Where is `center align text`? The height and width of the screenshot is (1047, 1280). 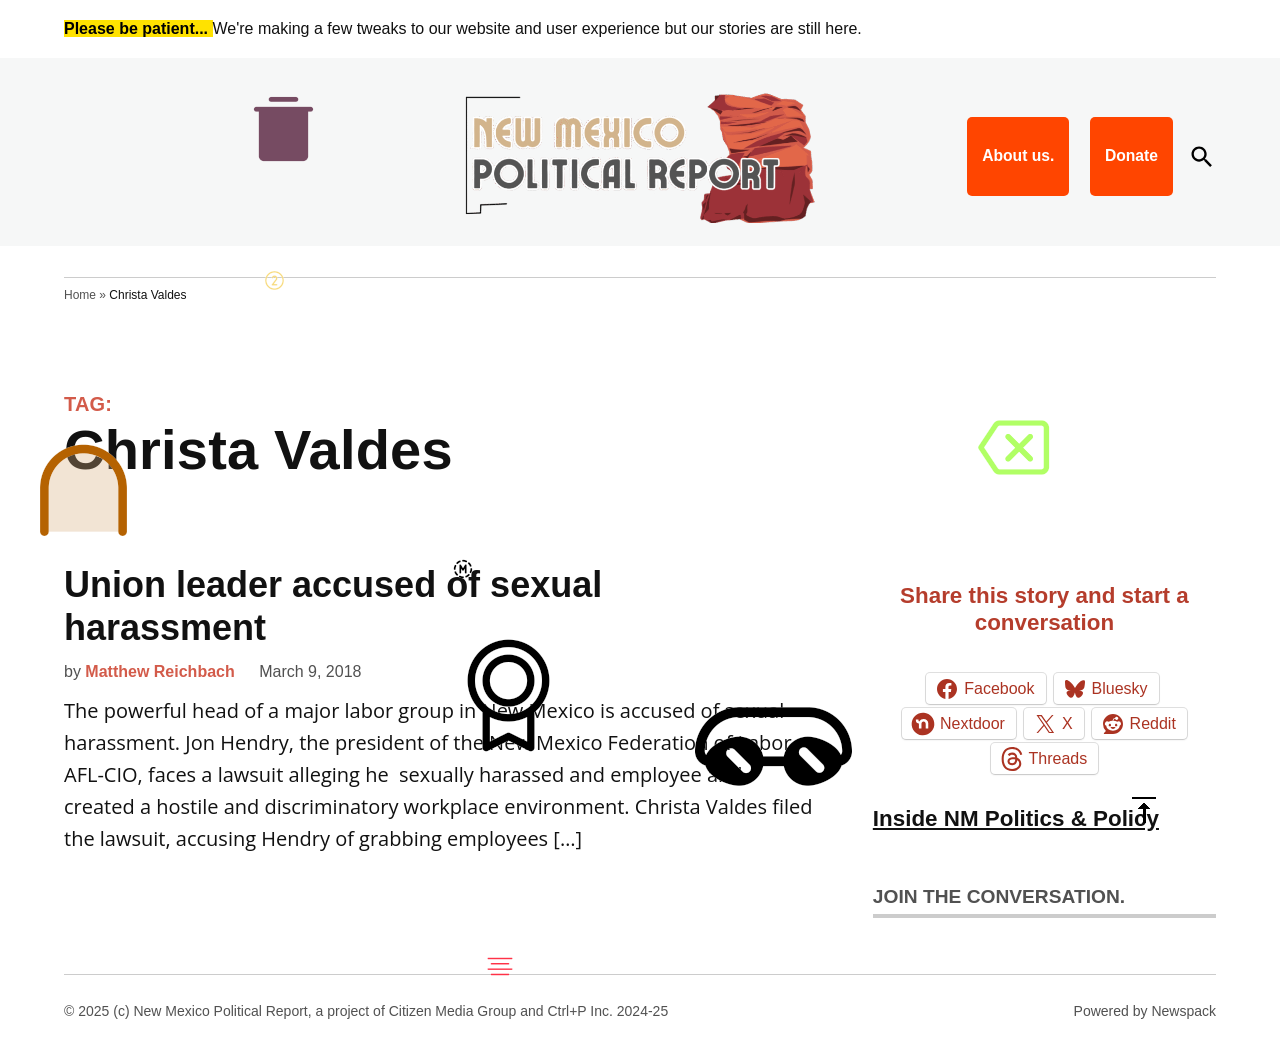
center align text is located at coordinates (500, 967).